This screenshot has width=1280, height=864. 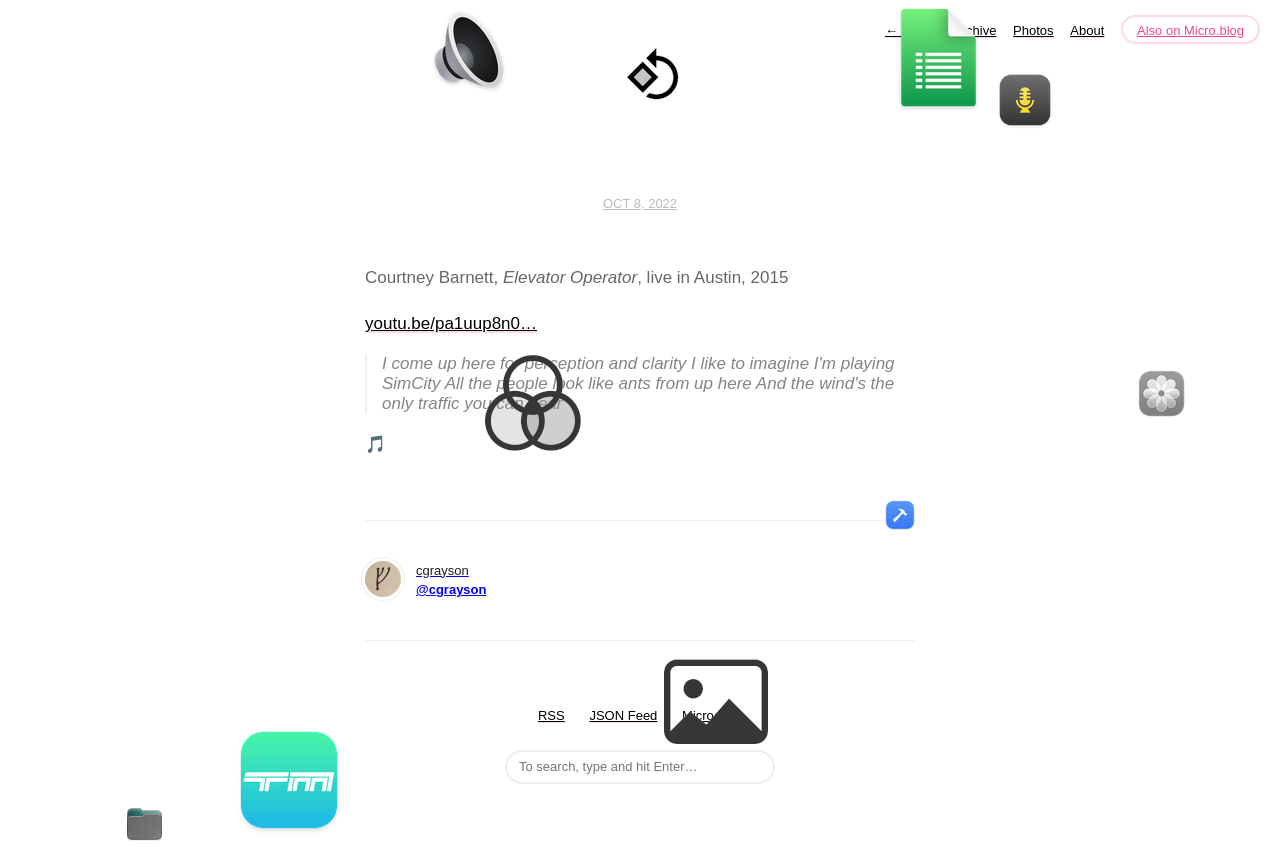 I want to click on open the photos app, so click(x=1161, y=393).